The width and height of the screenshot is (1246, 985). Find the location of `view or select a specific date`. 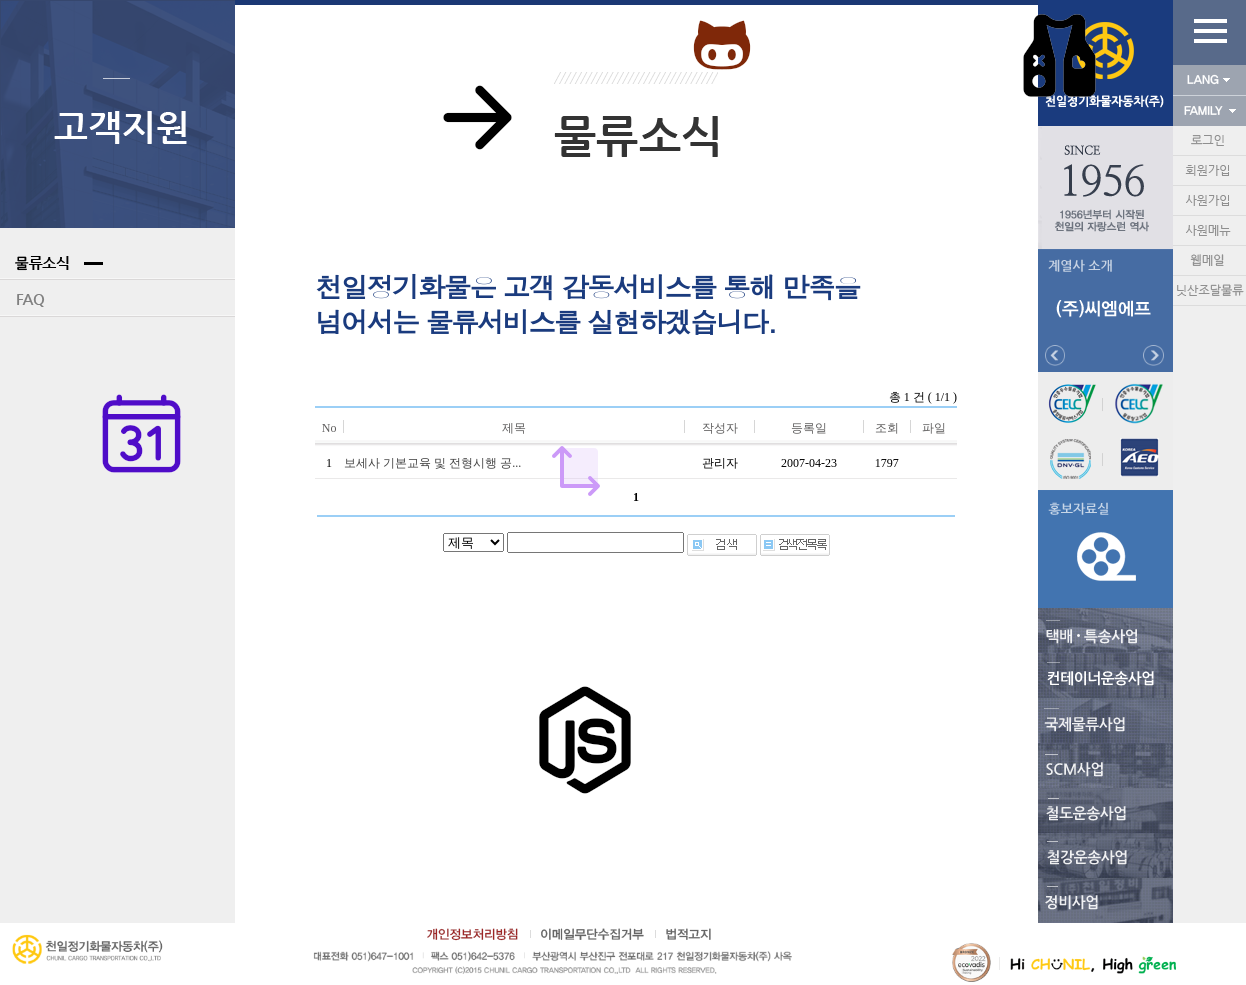

view or select a specific date is located at coordinates (141, 433).